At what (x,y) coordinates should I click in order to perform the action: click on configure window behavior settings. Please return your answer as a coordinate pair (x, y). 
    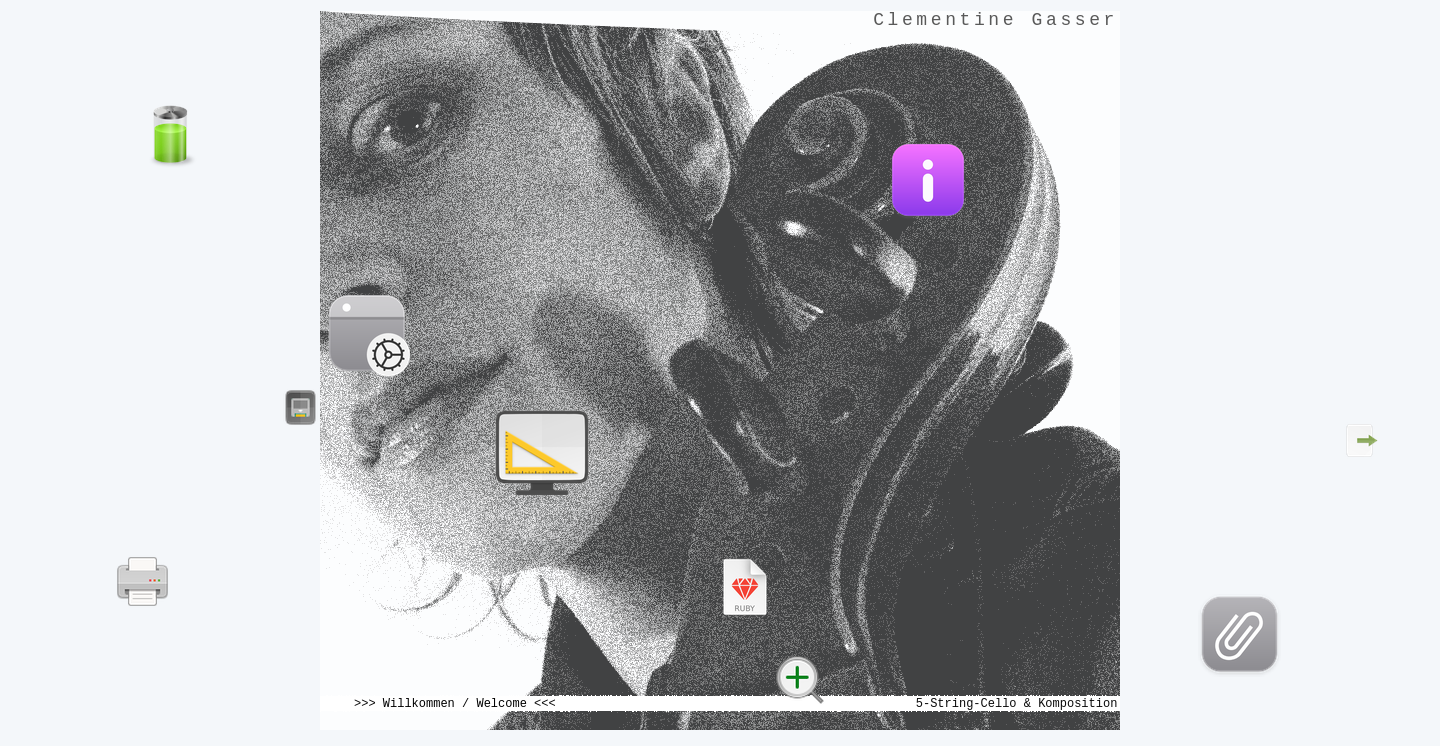
    Looking at the image, I should click on (367, 334).